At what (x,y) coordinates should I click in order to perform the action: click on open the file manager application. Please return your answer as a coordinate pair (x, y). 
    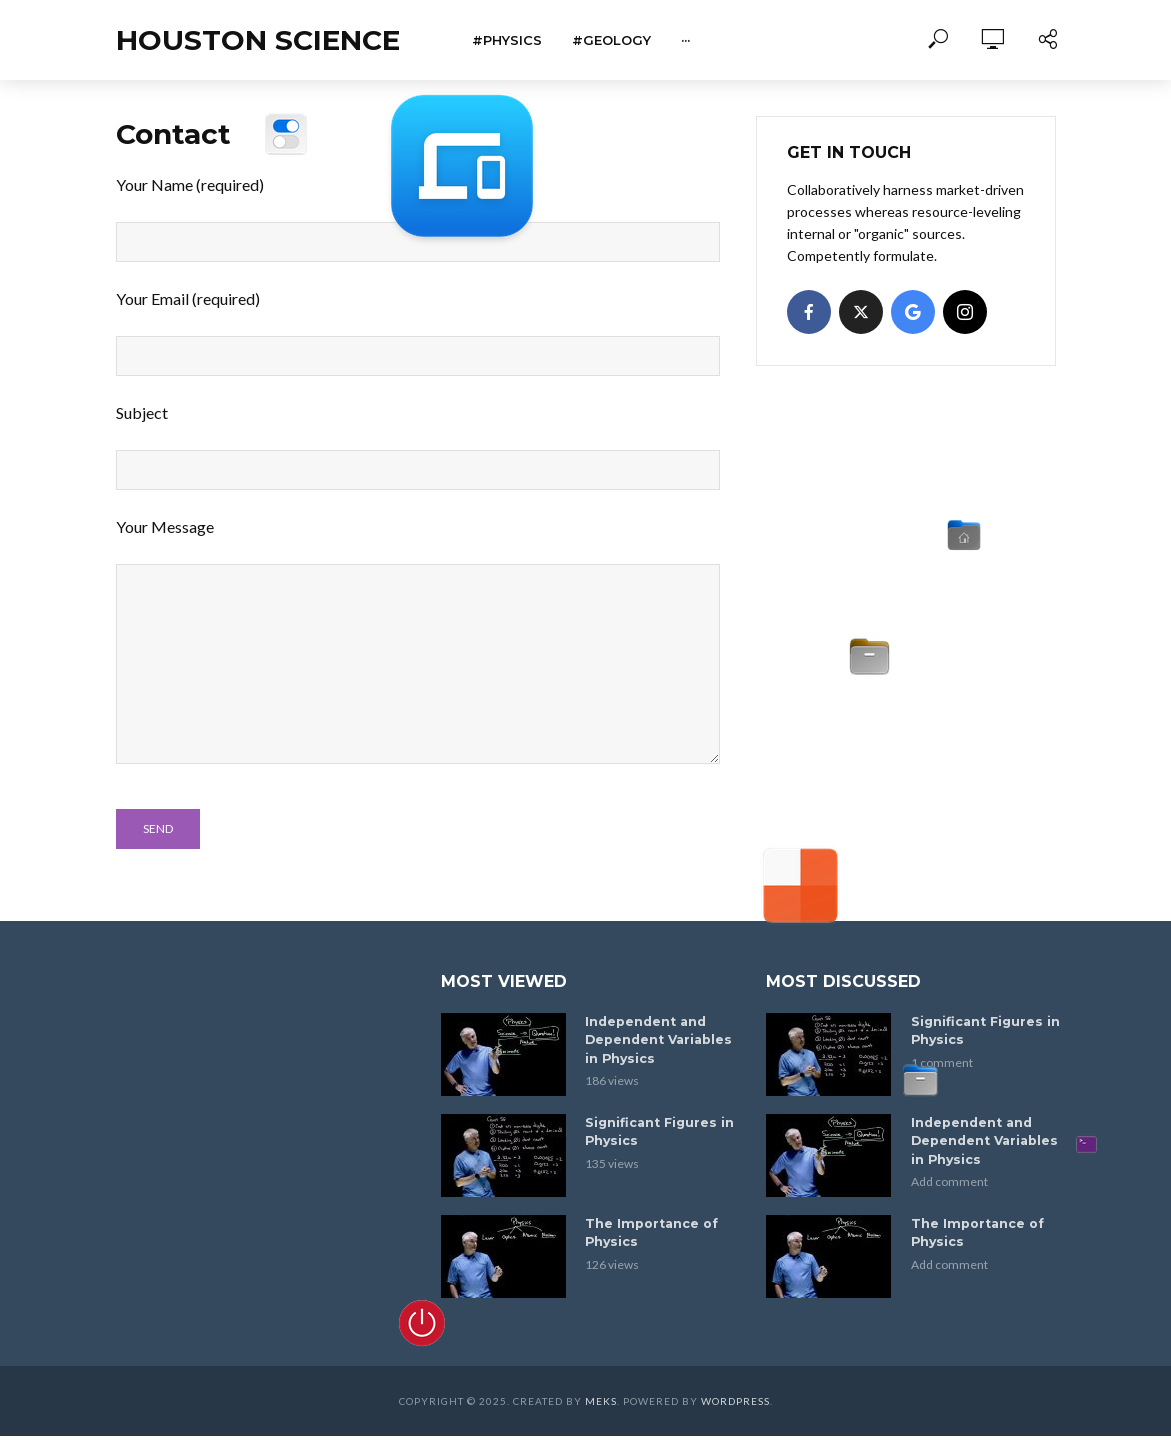
    Looking at the image, I should click on (869, 656).